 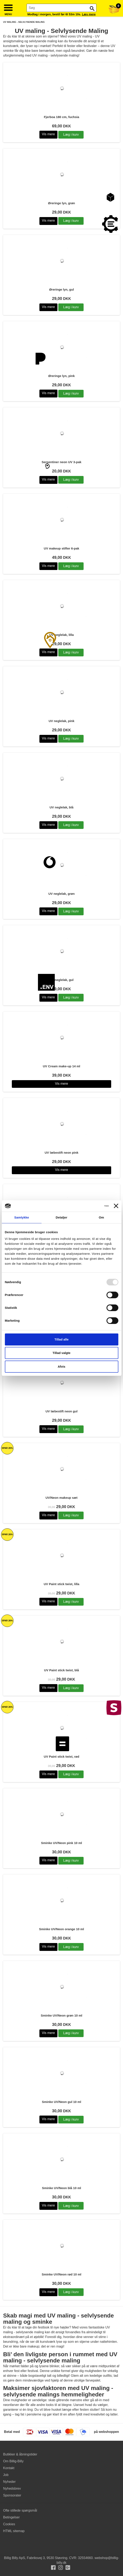 What do you see at coordinates (50, 640) in the screenshot?
I see `open the Zingat real estate app` at bounding box center [50, 640].